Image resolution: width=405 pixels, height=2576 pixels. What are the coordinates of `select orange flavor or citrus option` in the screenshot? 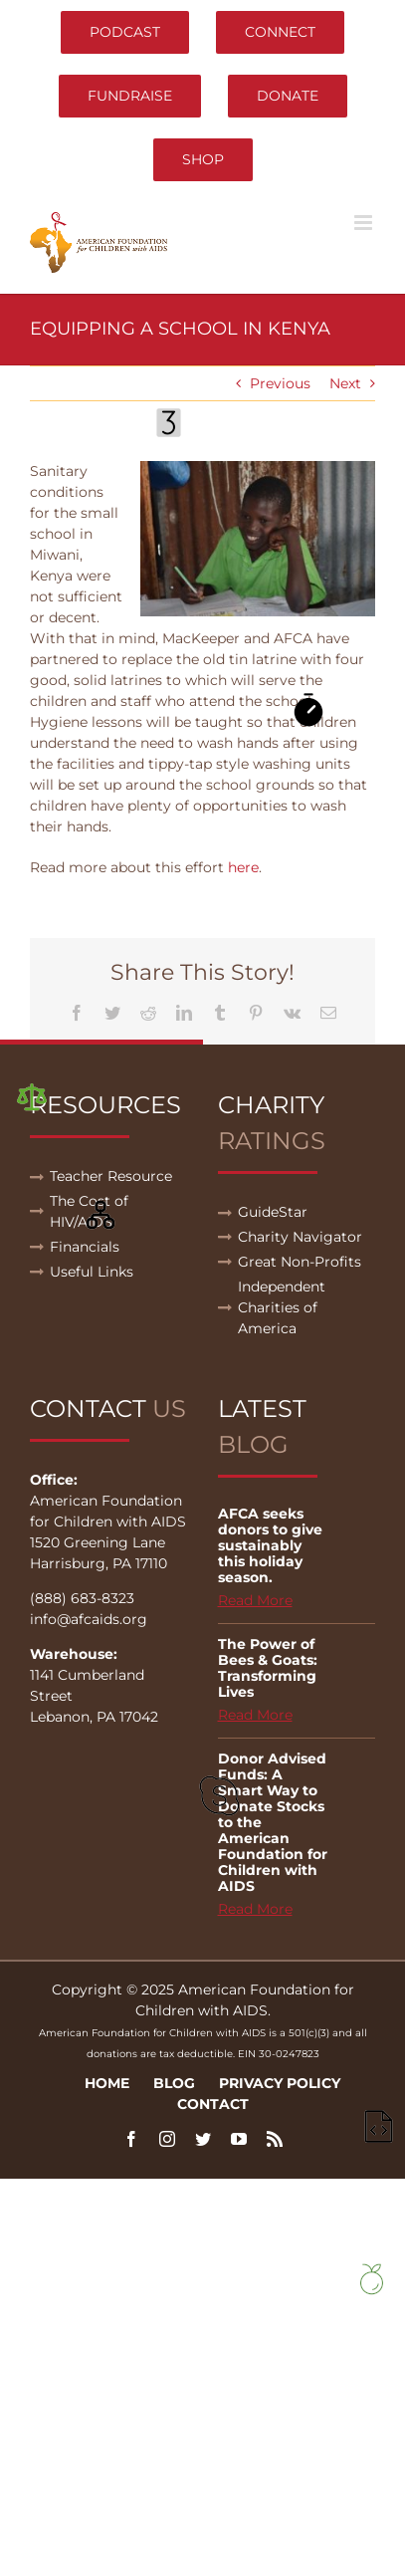 It's located at (371, 2279).